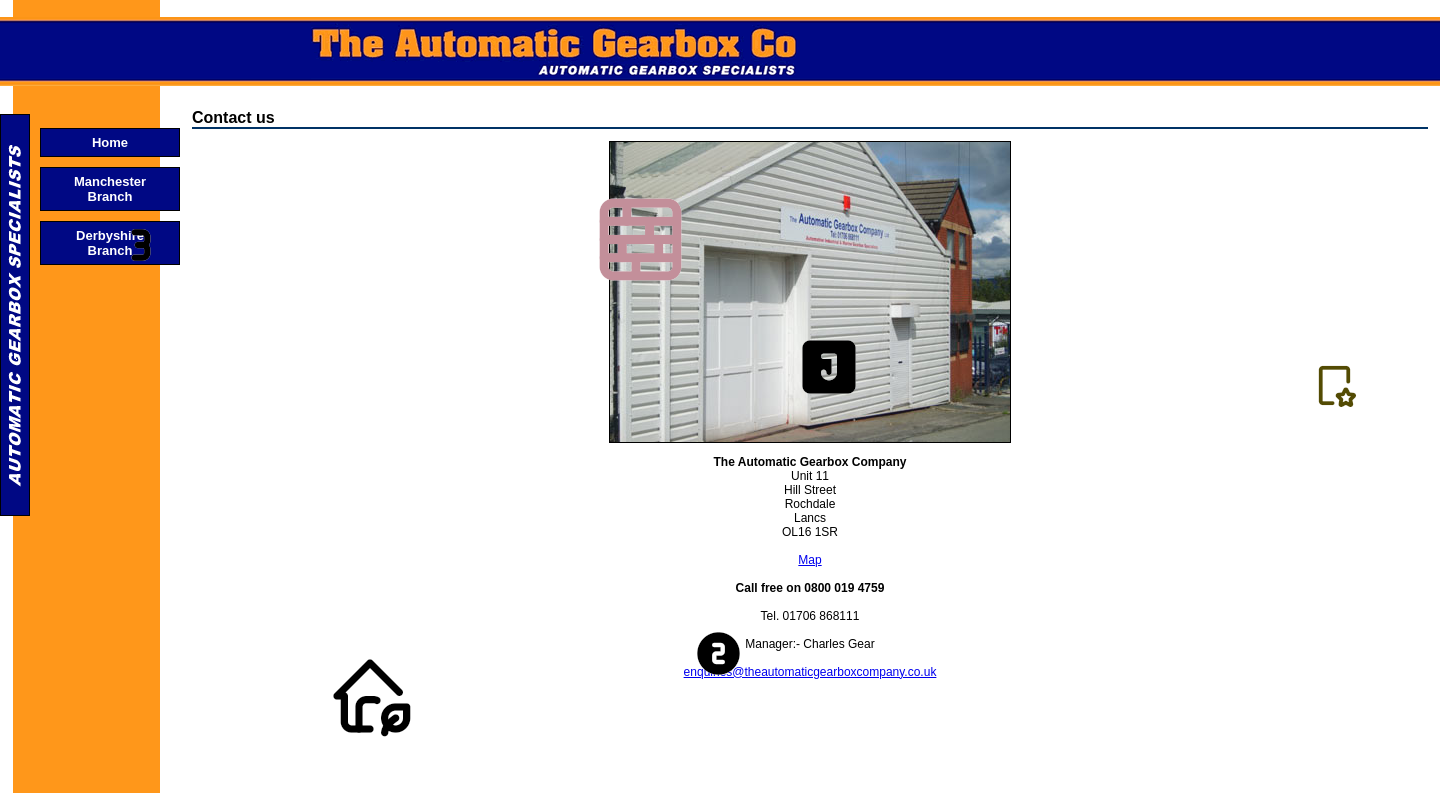 The height and width of the screenshot is (793, 1440). Describe the element at coordinates (829, 367) in the screenshot. I see `indicates items or sections starting with the letter J` at that location.